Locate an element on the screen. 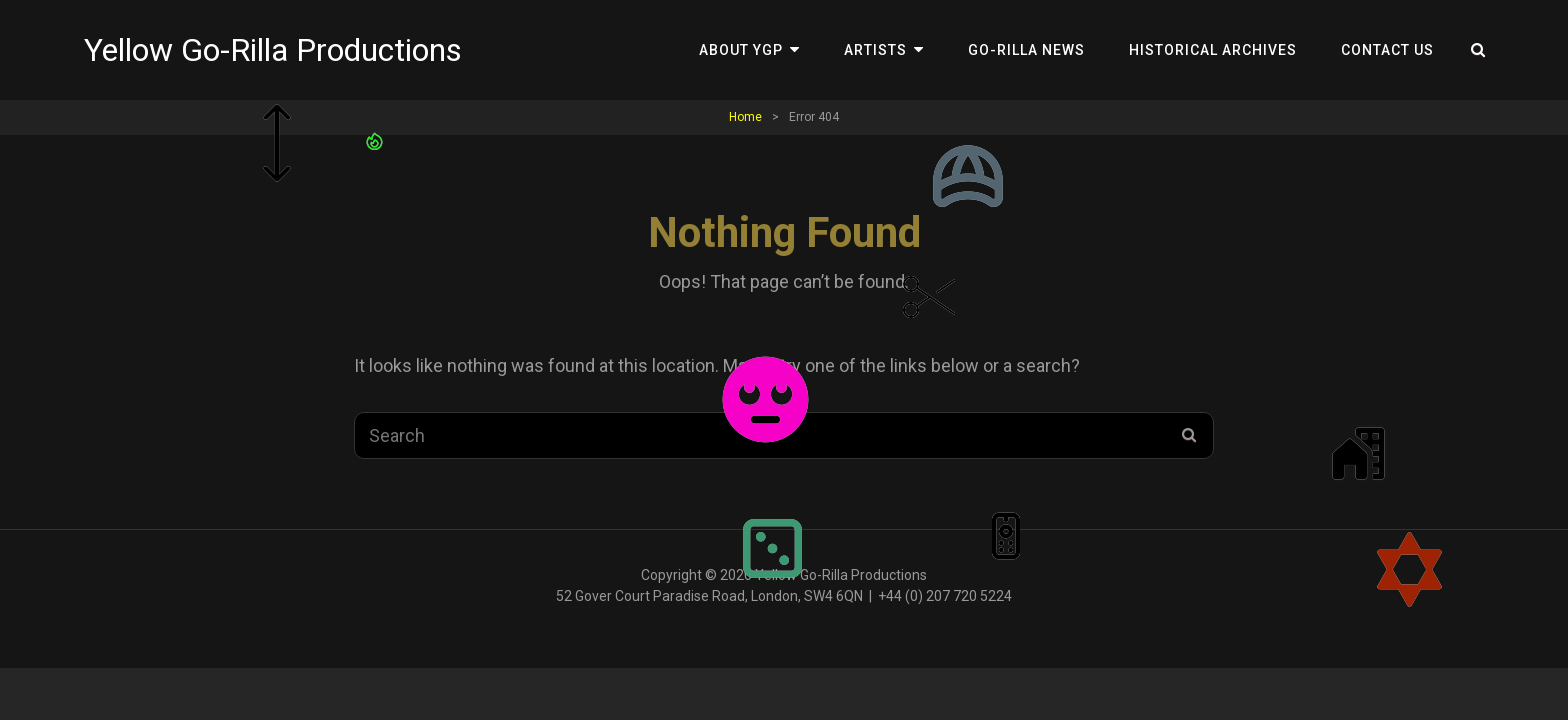 Image resolution: width=1568 pixels, height=720 pixels. cut selected content is located at coordinates (928, 297).